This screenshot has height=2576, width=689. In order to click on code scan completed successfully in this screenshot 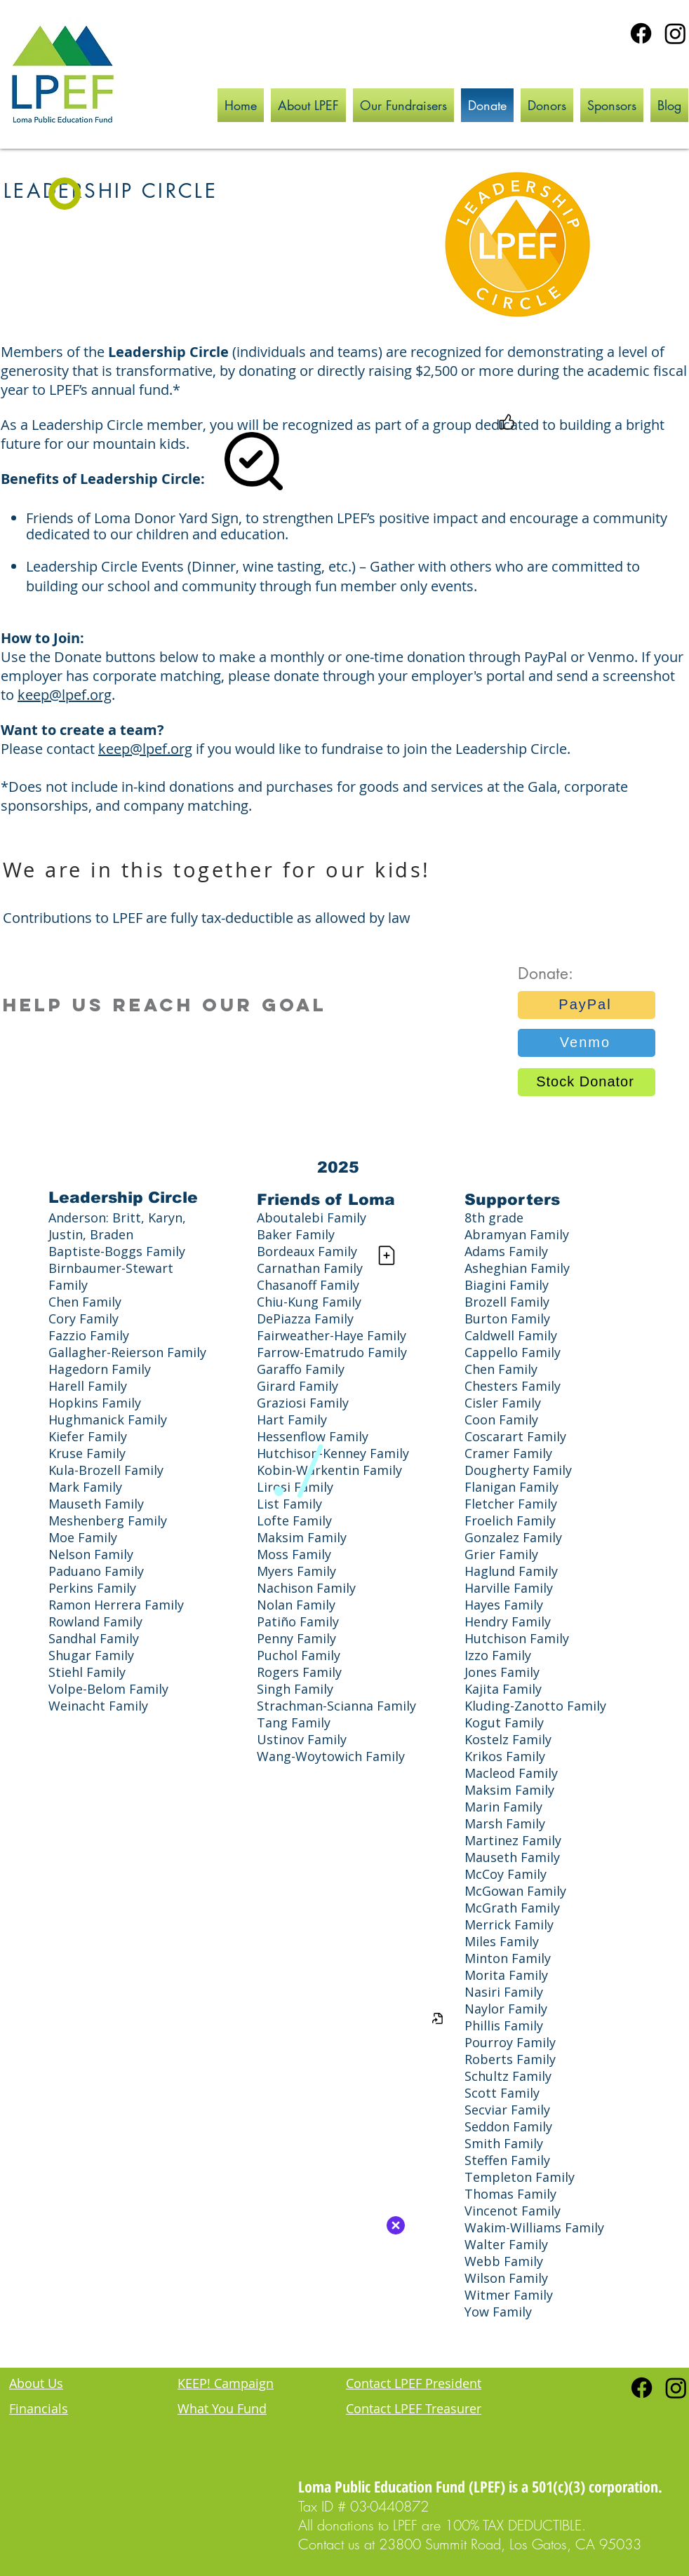, I will do `click(253, 461)`.